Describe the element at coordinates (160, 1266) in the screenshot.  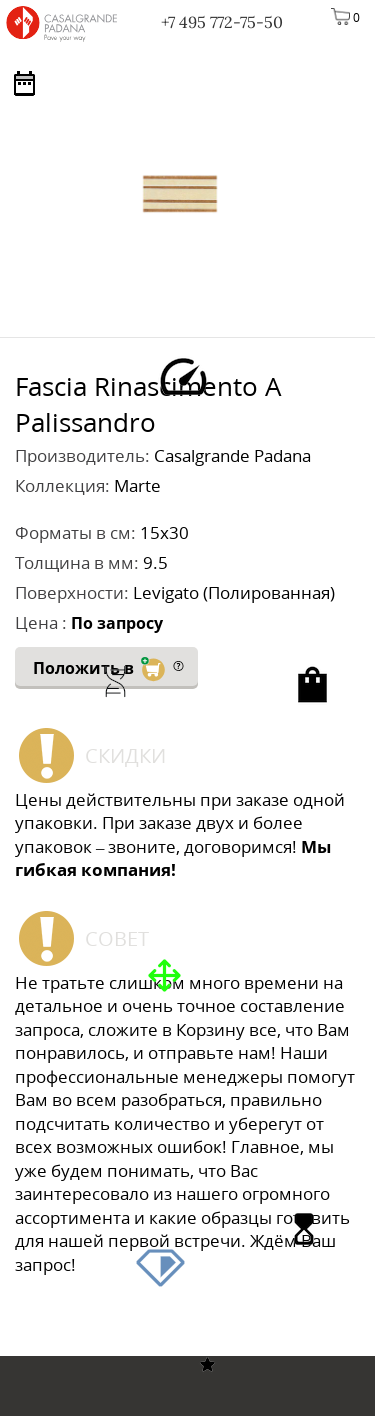
I see `ruby programming language file type indicator` at that location.